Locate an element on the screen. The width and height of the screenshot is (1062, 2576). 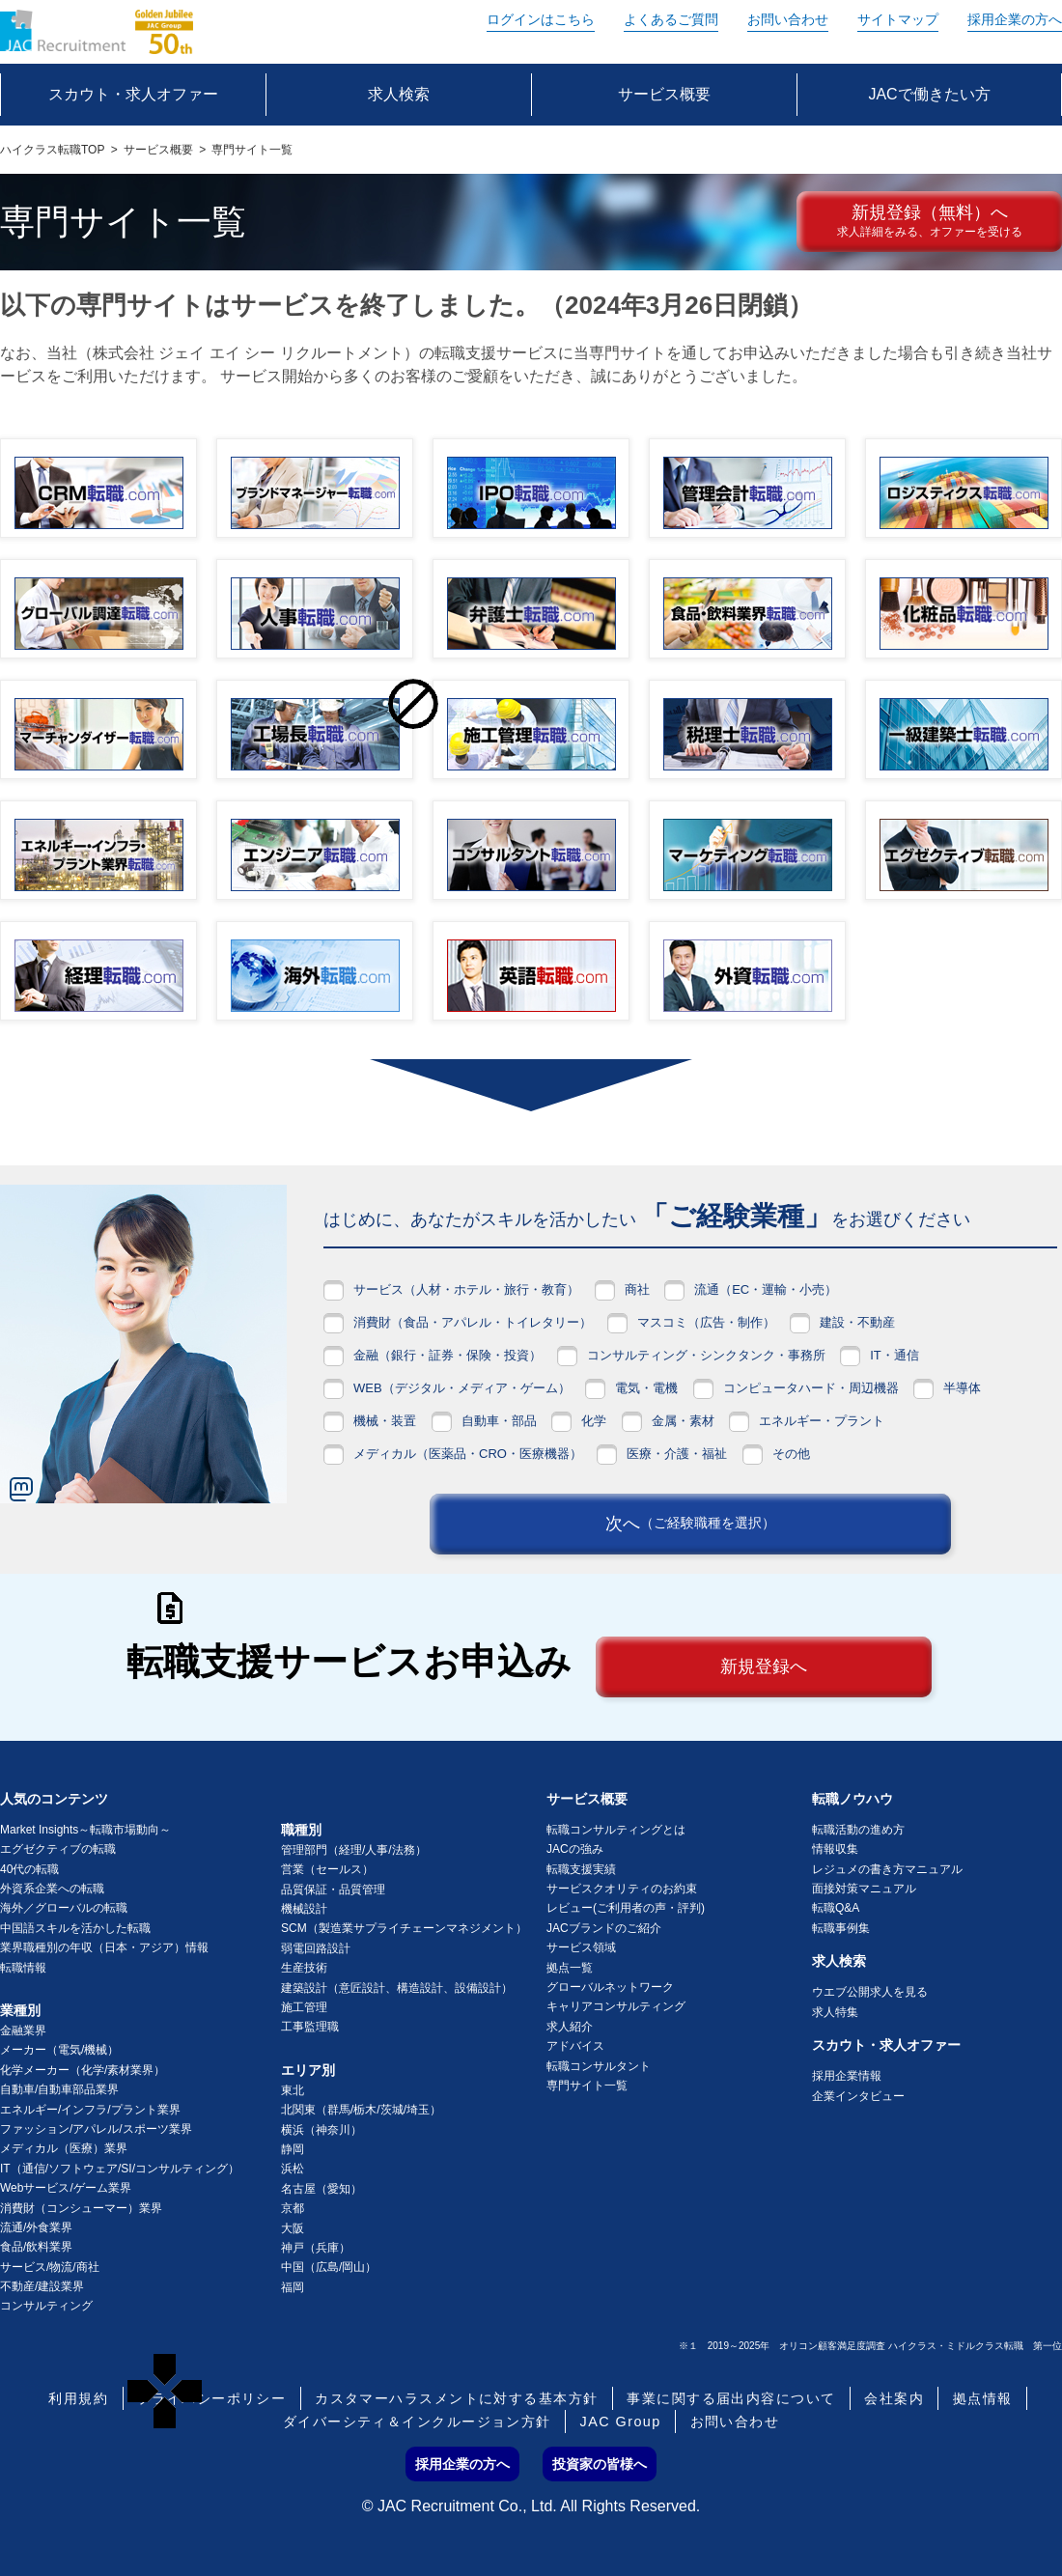
request a price quote or estimate is located at coordinates (170, 1608).